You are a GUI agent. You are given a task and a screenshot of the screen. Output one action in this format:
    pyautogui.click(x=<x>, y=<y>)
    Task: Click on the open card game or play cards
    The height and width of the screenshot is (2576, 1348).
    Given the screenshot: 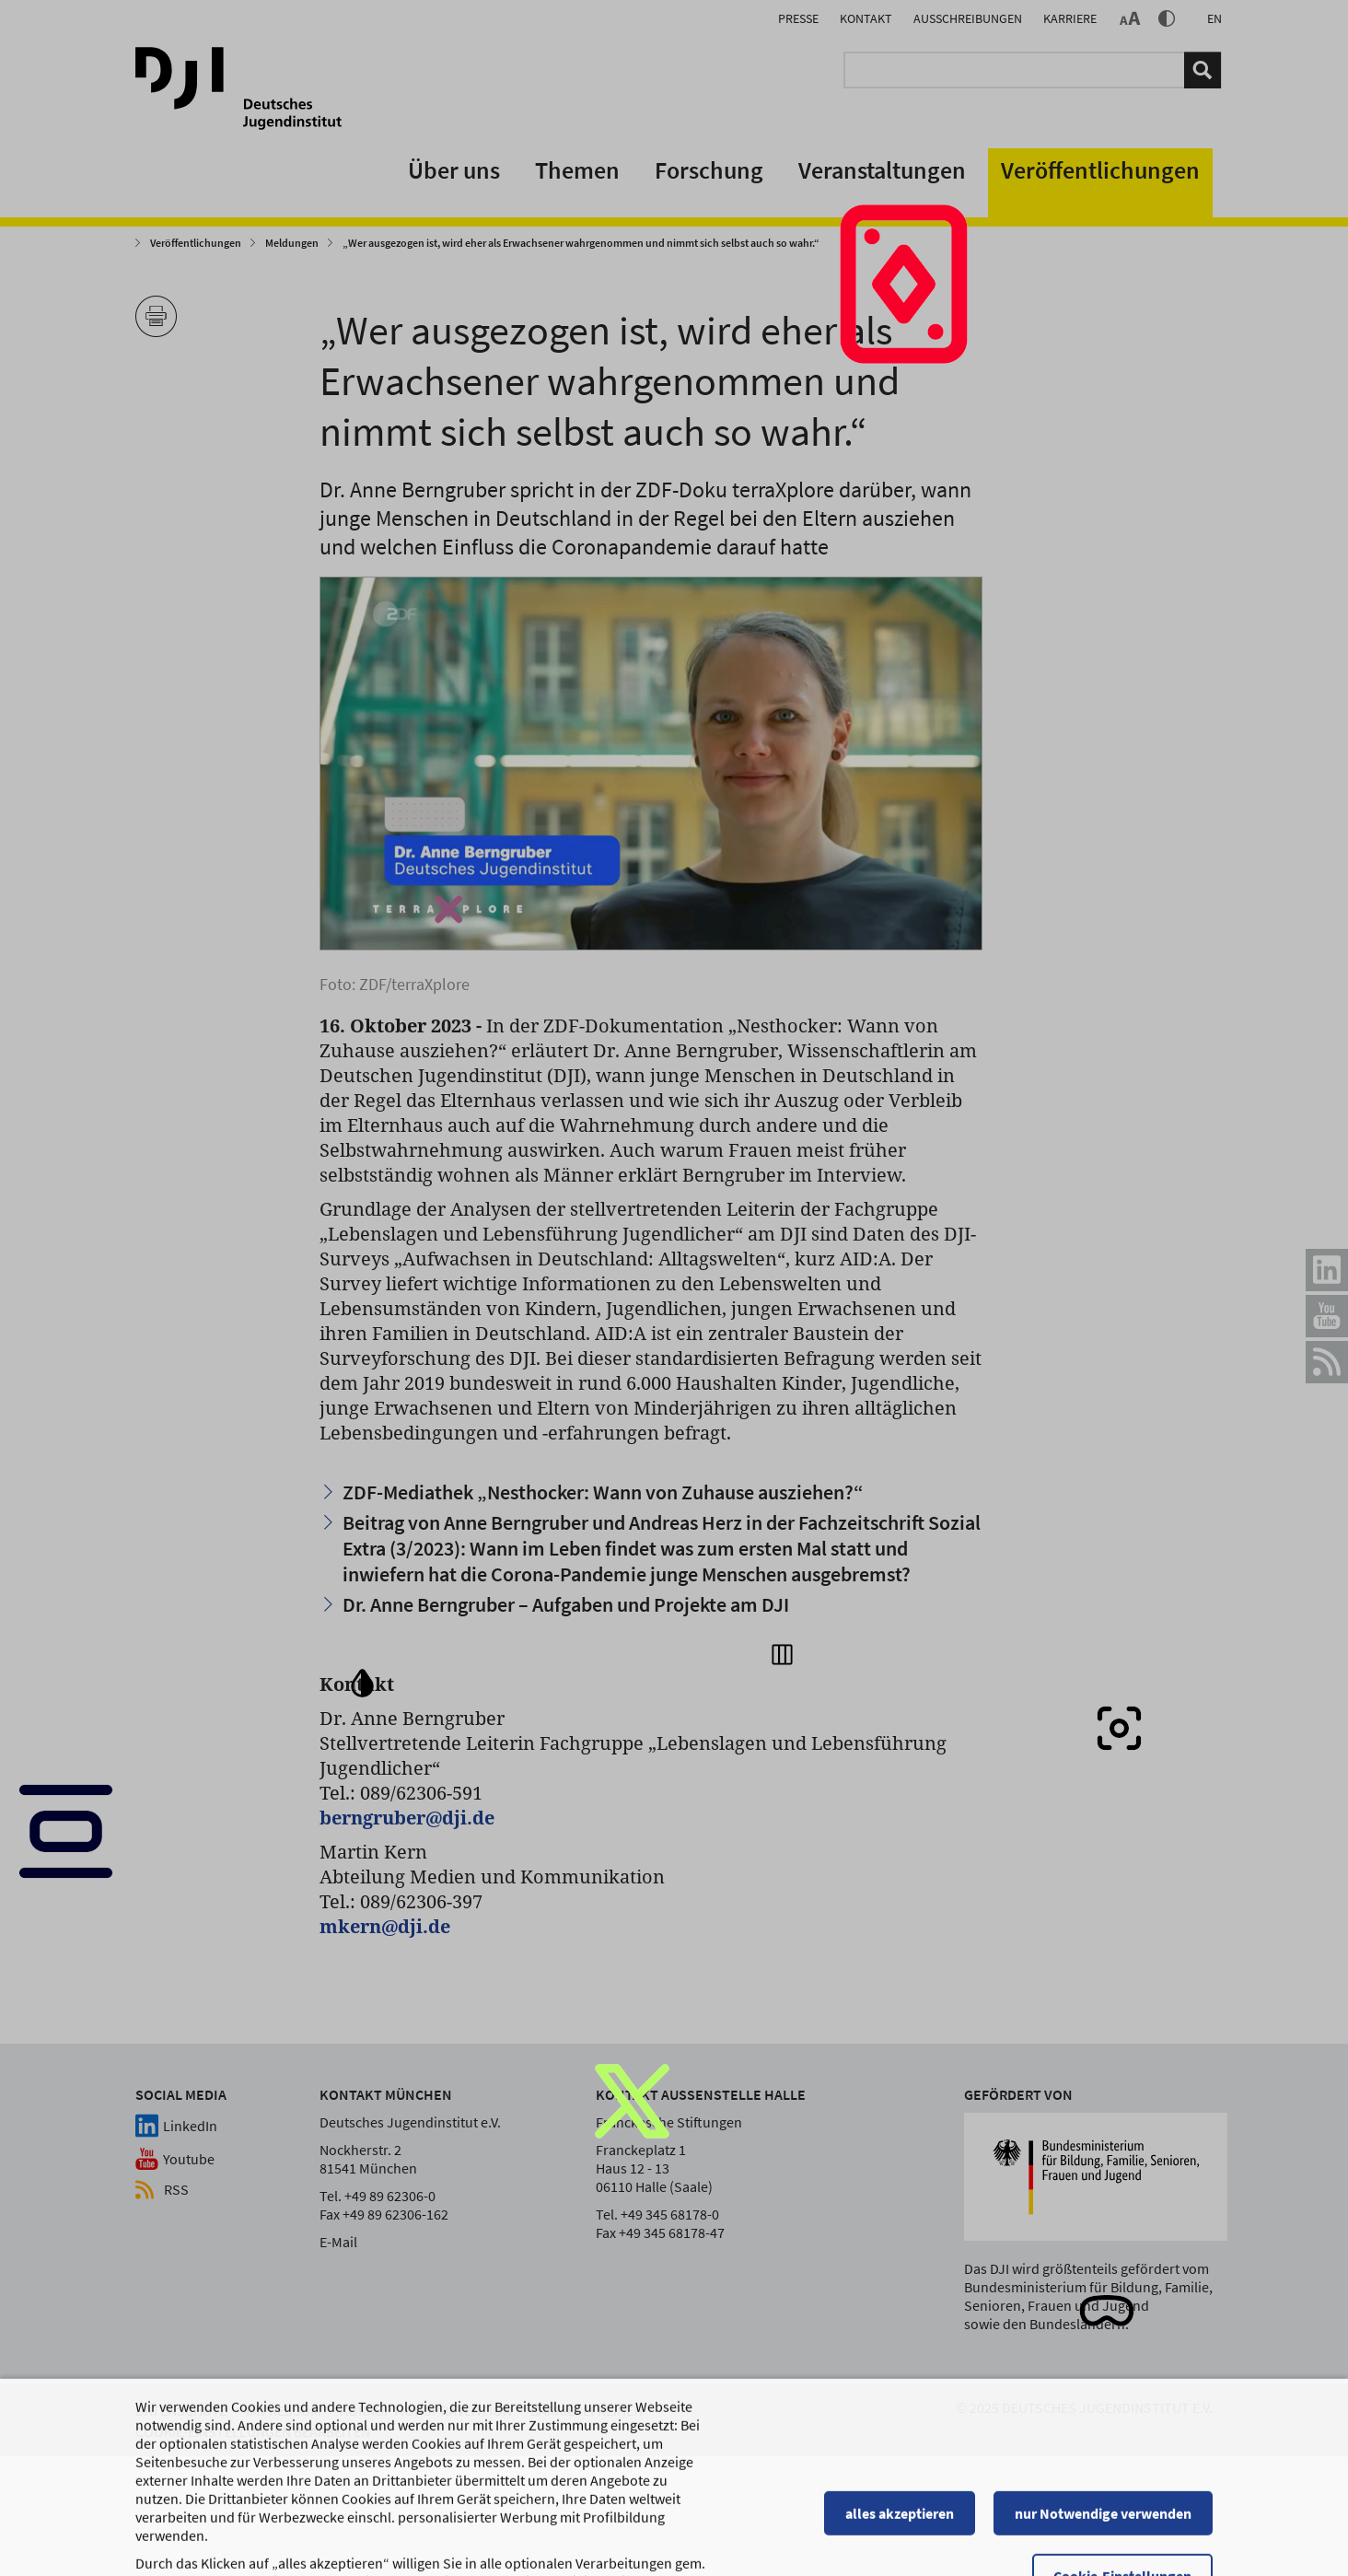 What is the action you would take?
    pyautogui.click(x=903, y=284)
    